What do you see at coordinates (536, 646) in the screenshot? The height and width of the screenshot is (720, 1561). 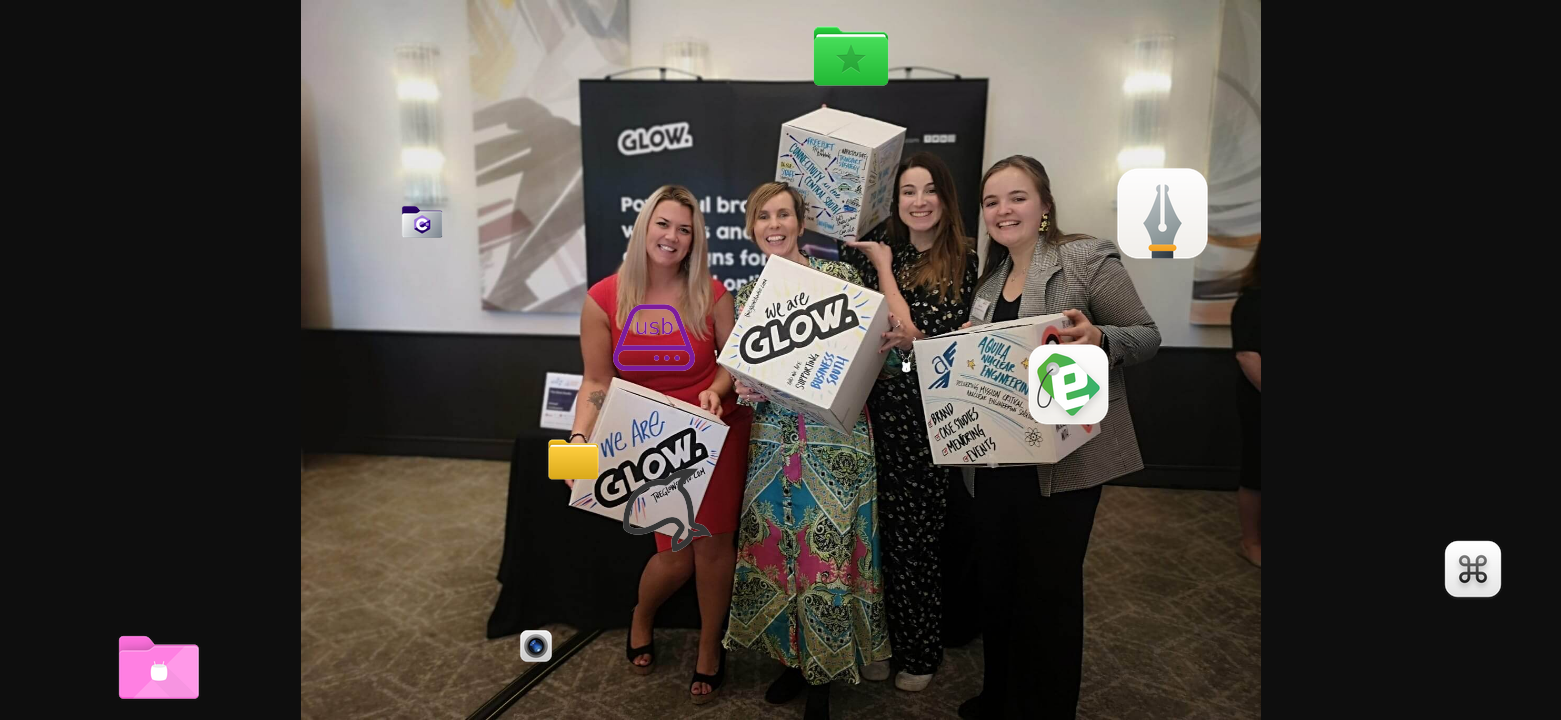 I see `open camera app` at bounding box center [536, 646].